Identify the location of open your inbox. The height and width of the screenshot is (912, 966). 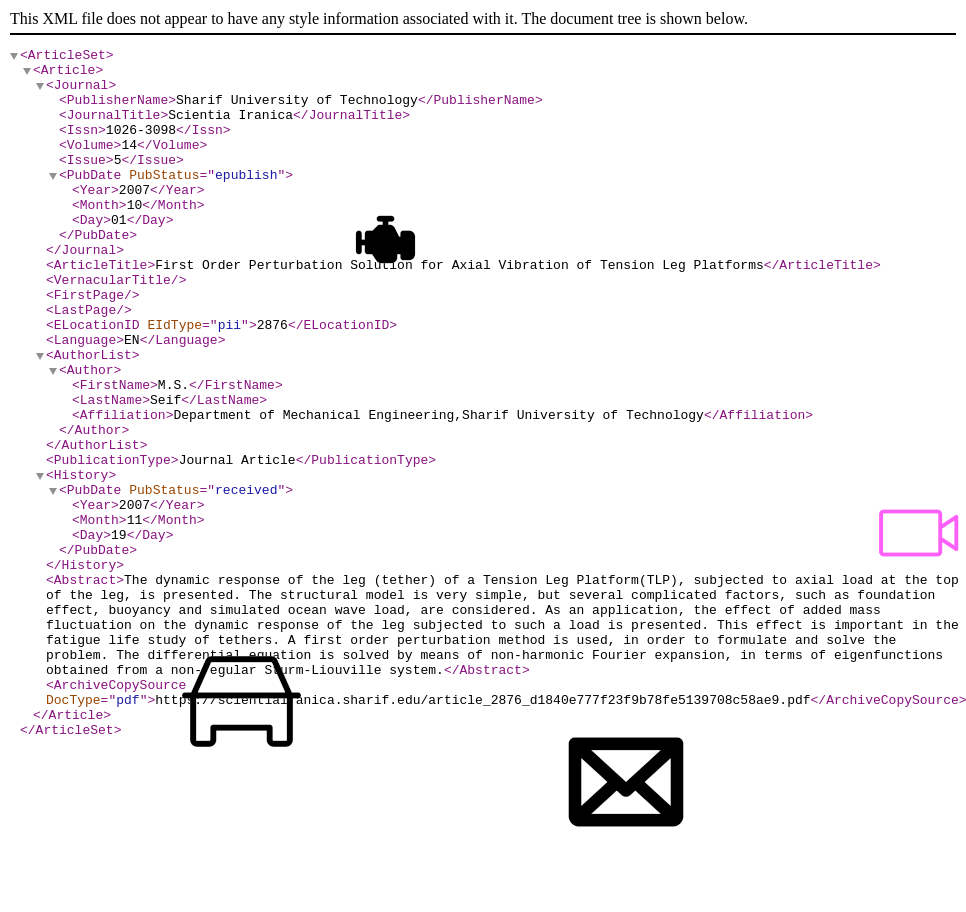
(626, 782).